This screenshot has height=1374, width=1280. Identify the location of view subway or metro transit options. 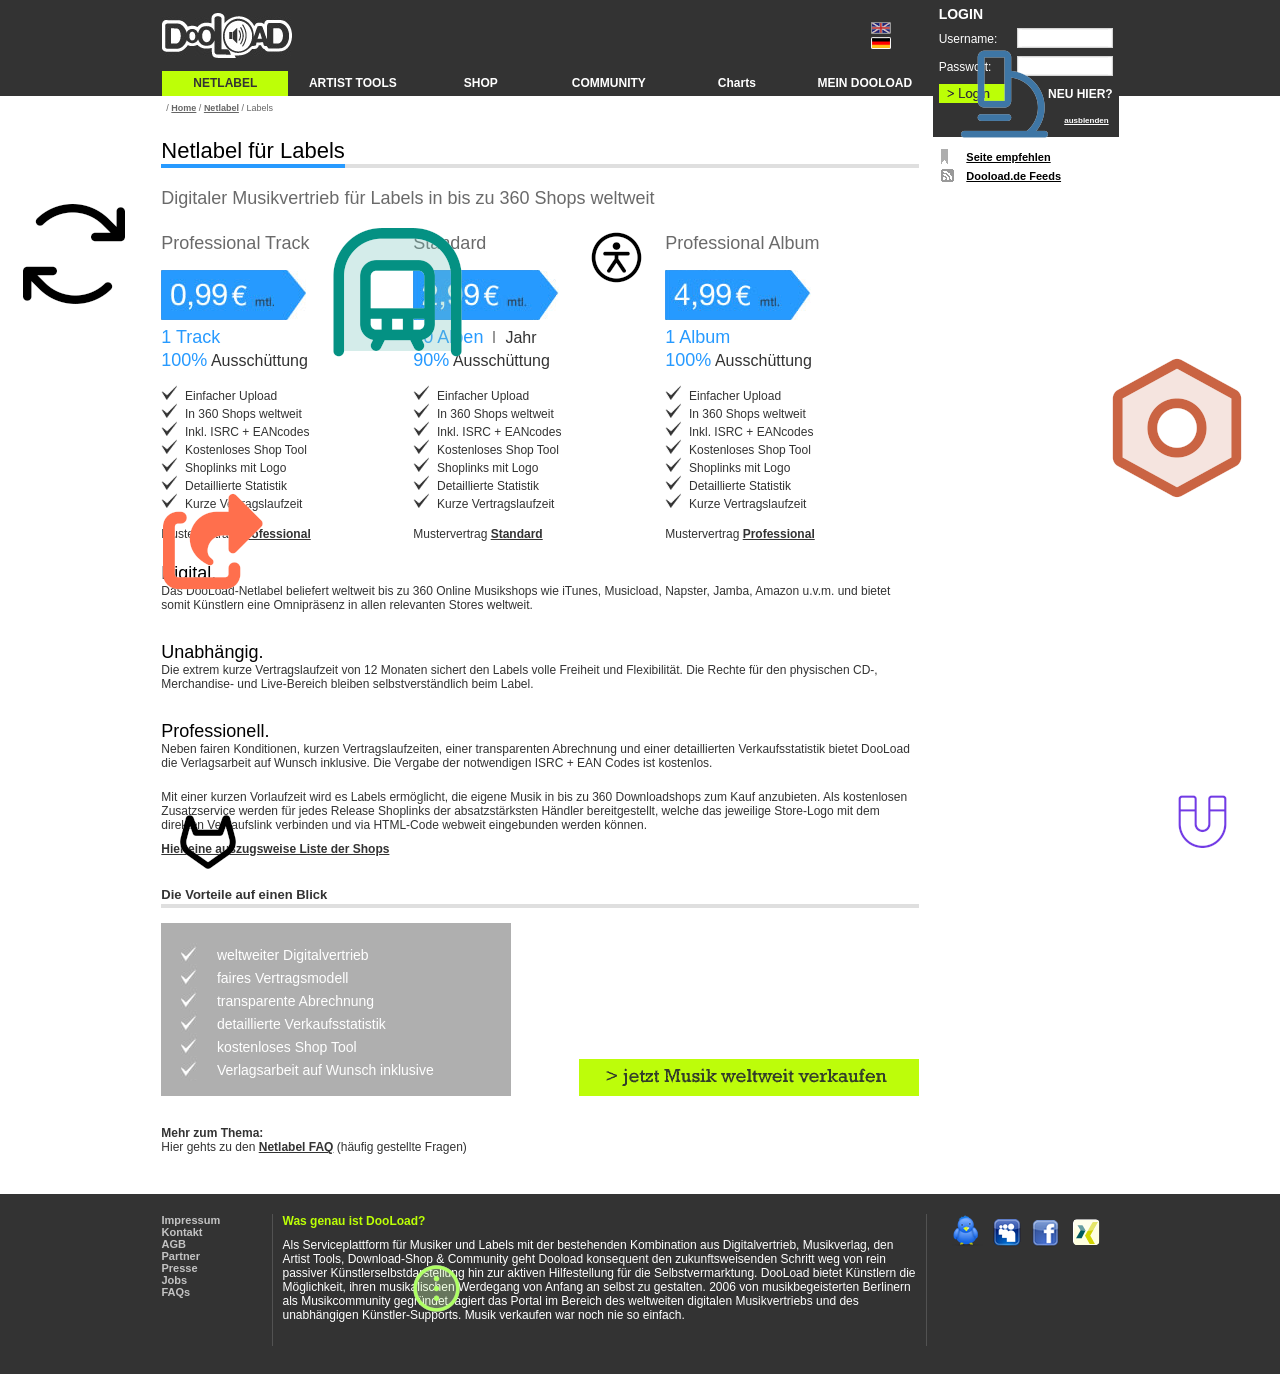
(397, 297).